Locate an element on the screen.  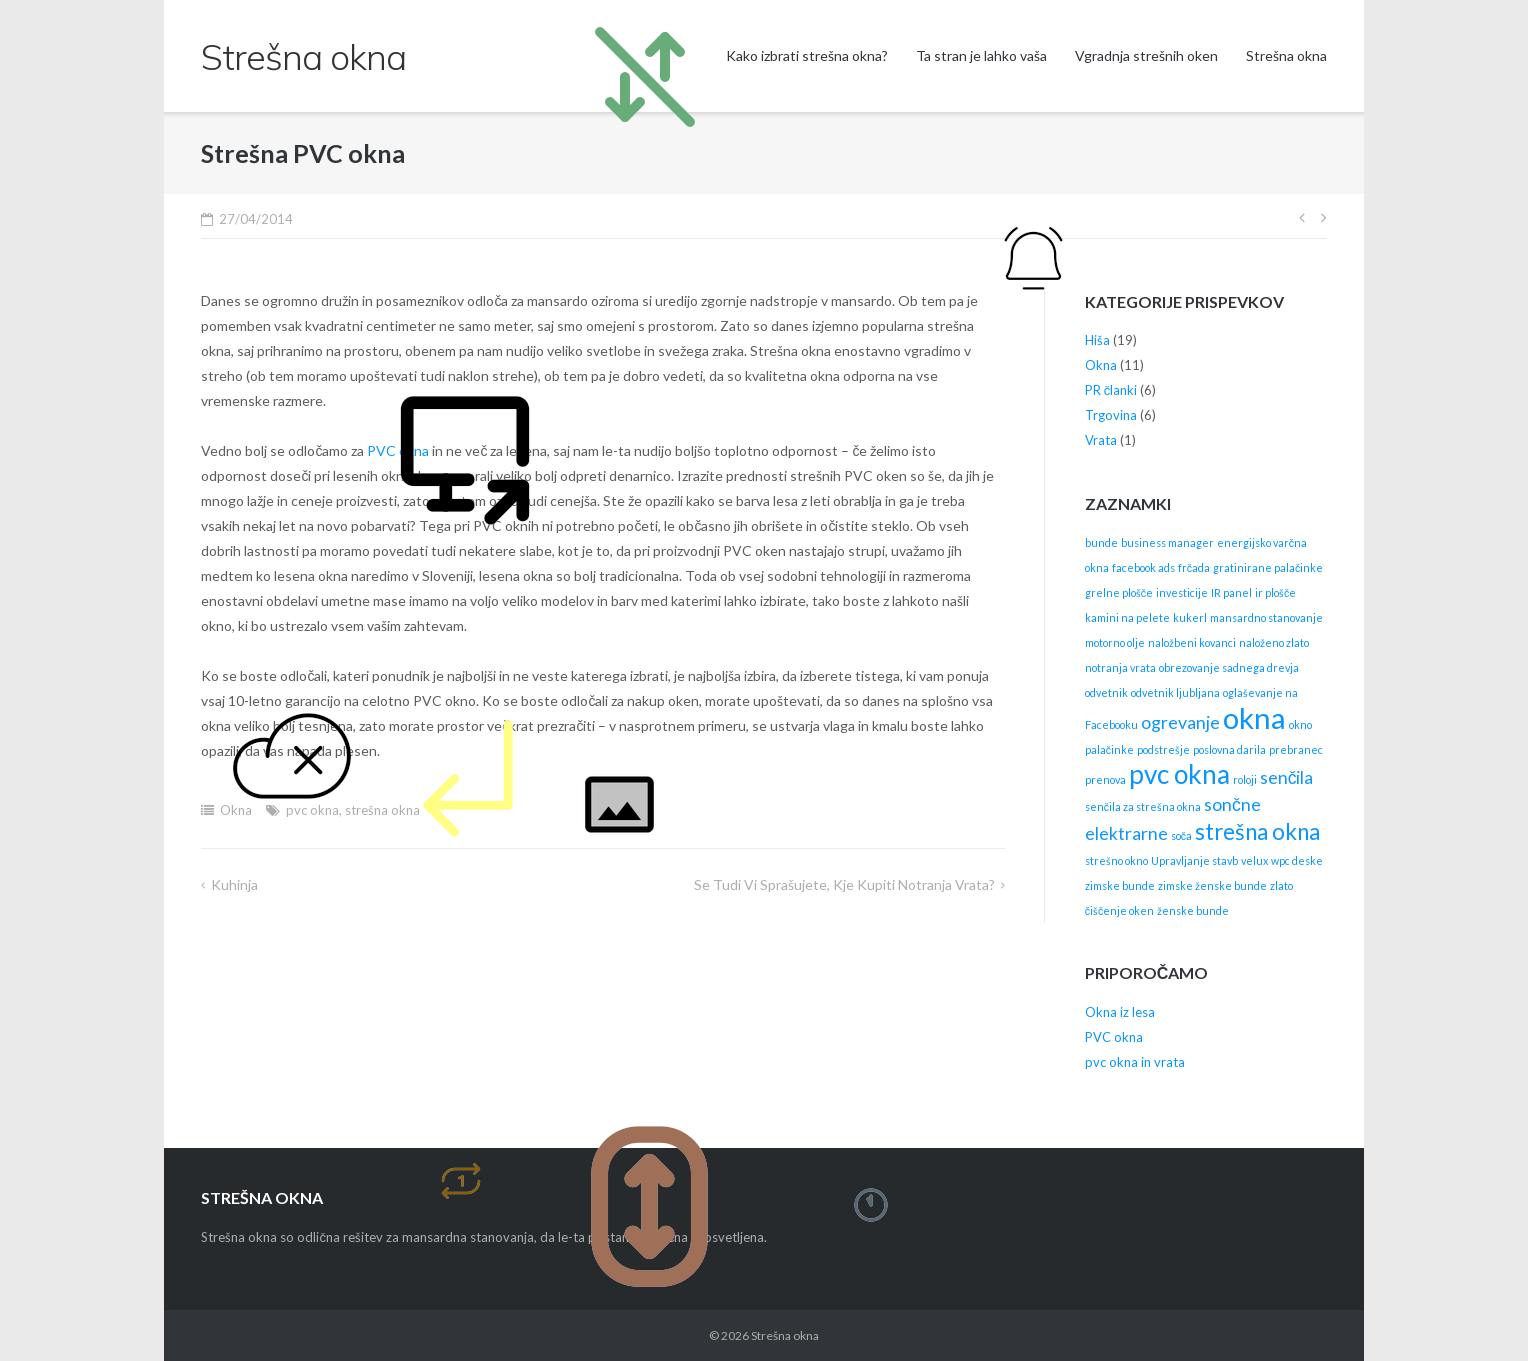
share your screen with others is located at coordinates (465, 454).